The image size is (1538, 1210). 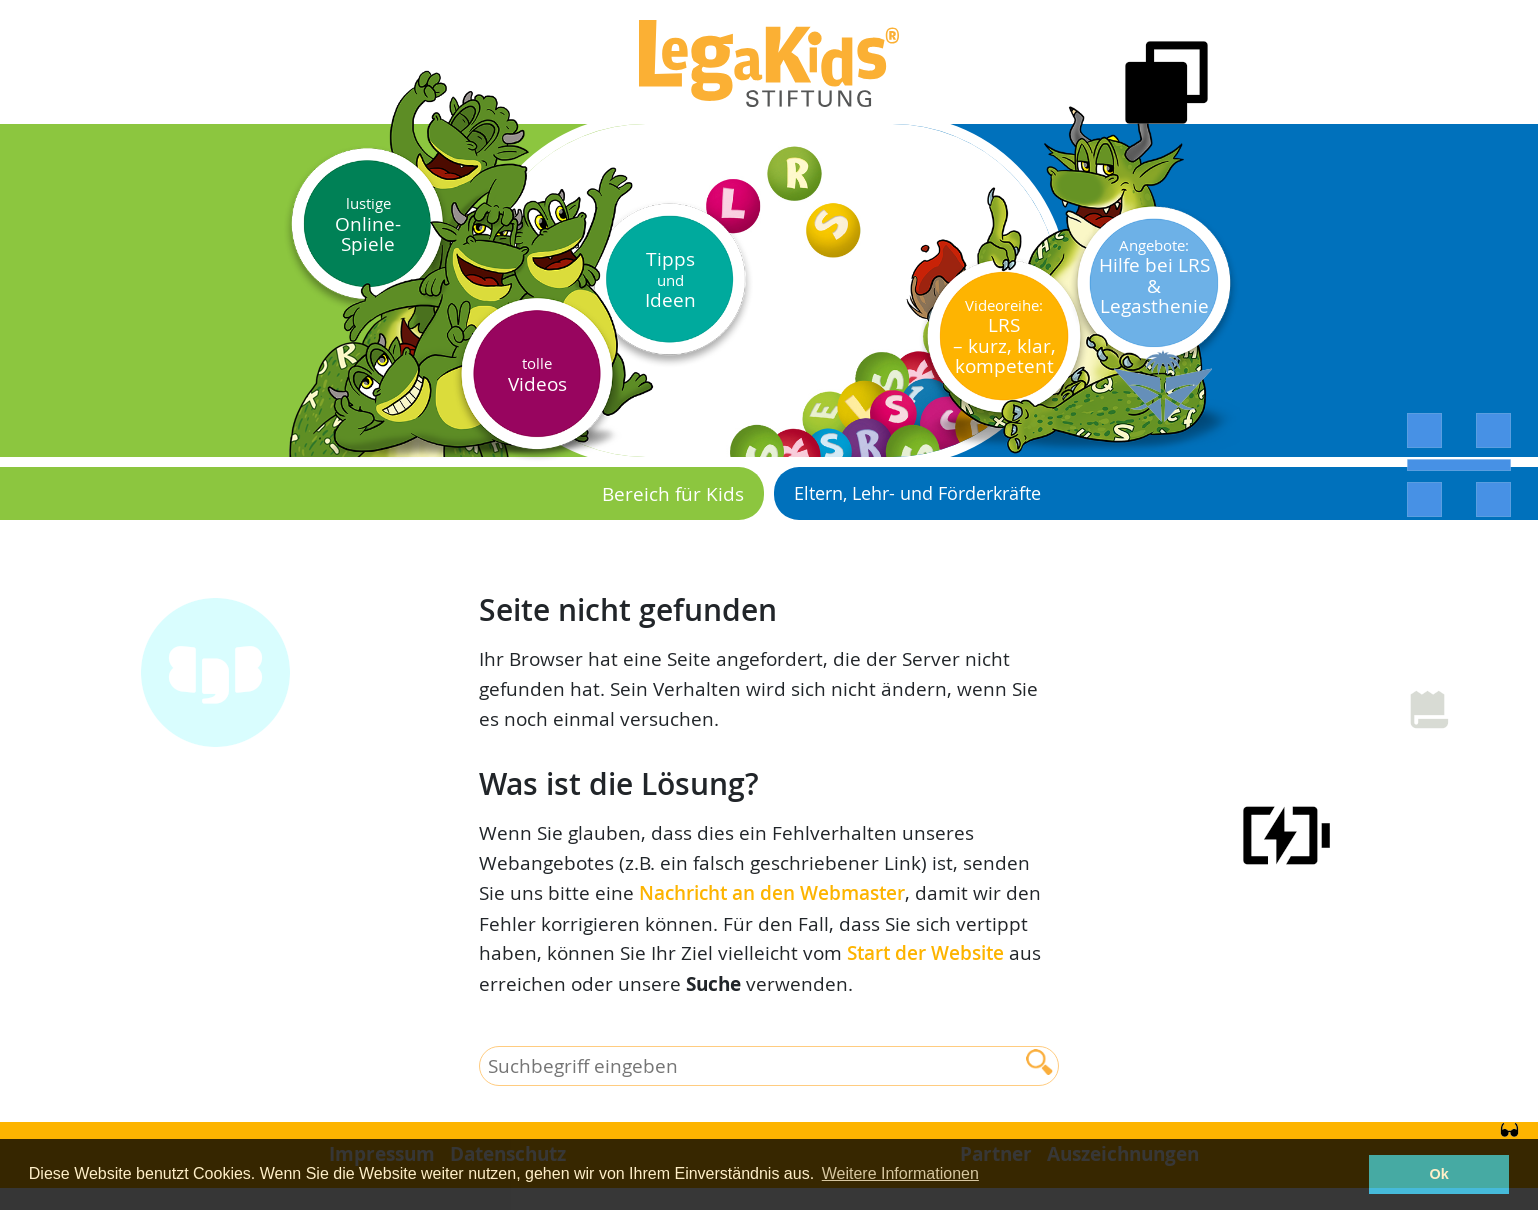 I want to click on view purchase receipt or transaction history, so click(x=1427, y=709).